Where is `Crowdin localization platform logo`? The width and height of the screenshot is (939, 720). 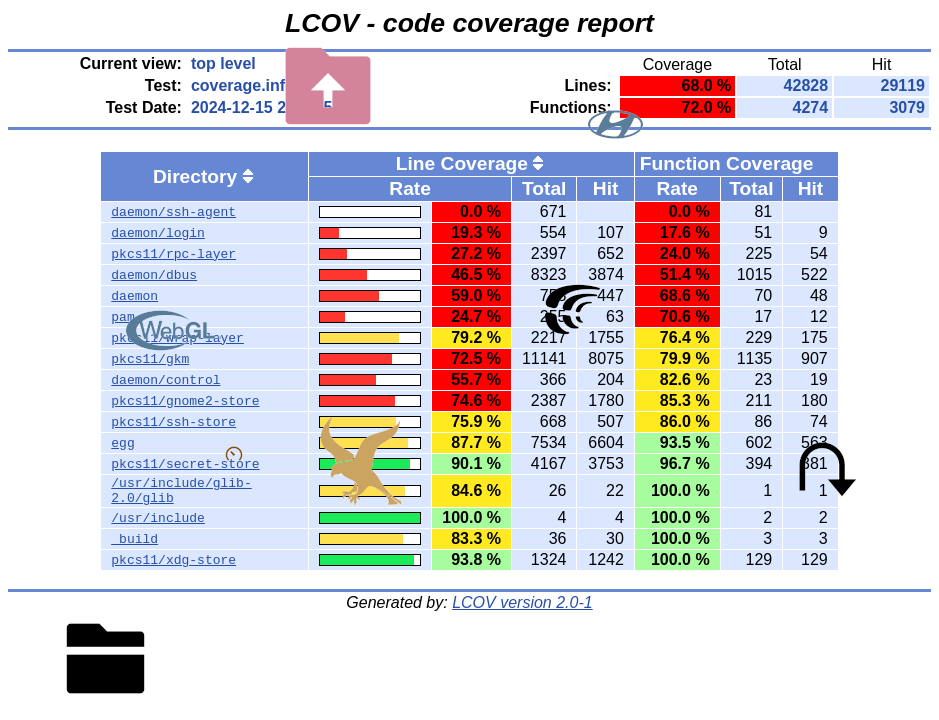 Crowdin localization platform logo is located at coordinates (572, 309).